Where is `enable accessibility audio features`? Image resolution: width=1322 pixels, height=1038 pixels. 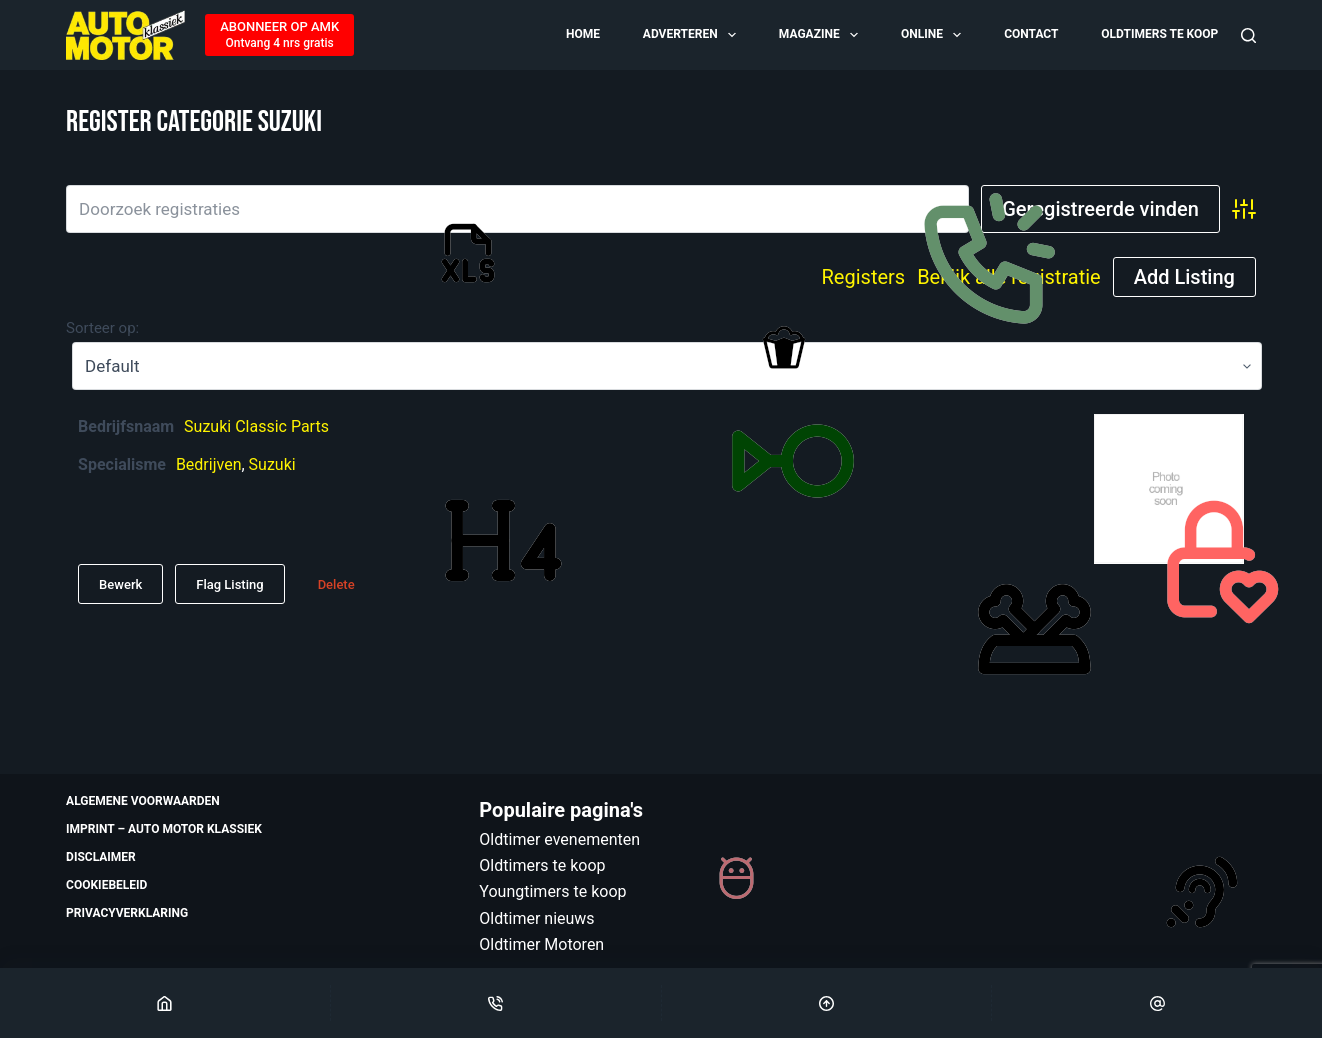
enable accessibility audio features is located at coordinates (1202, 892).